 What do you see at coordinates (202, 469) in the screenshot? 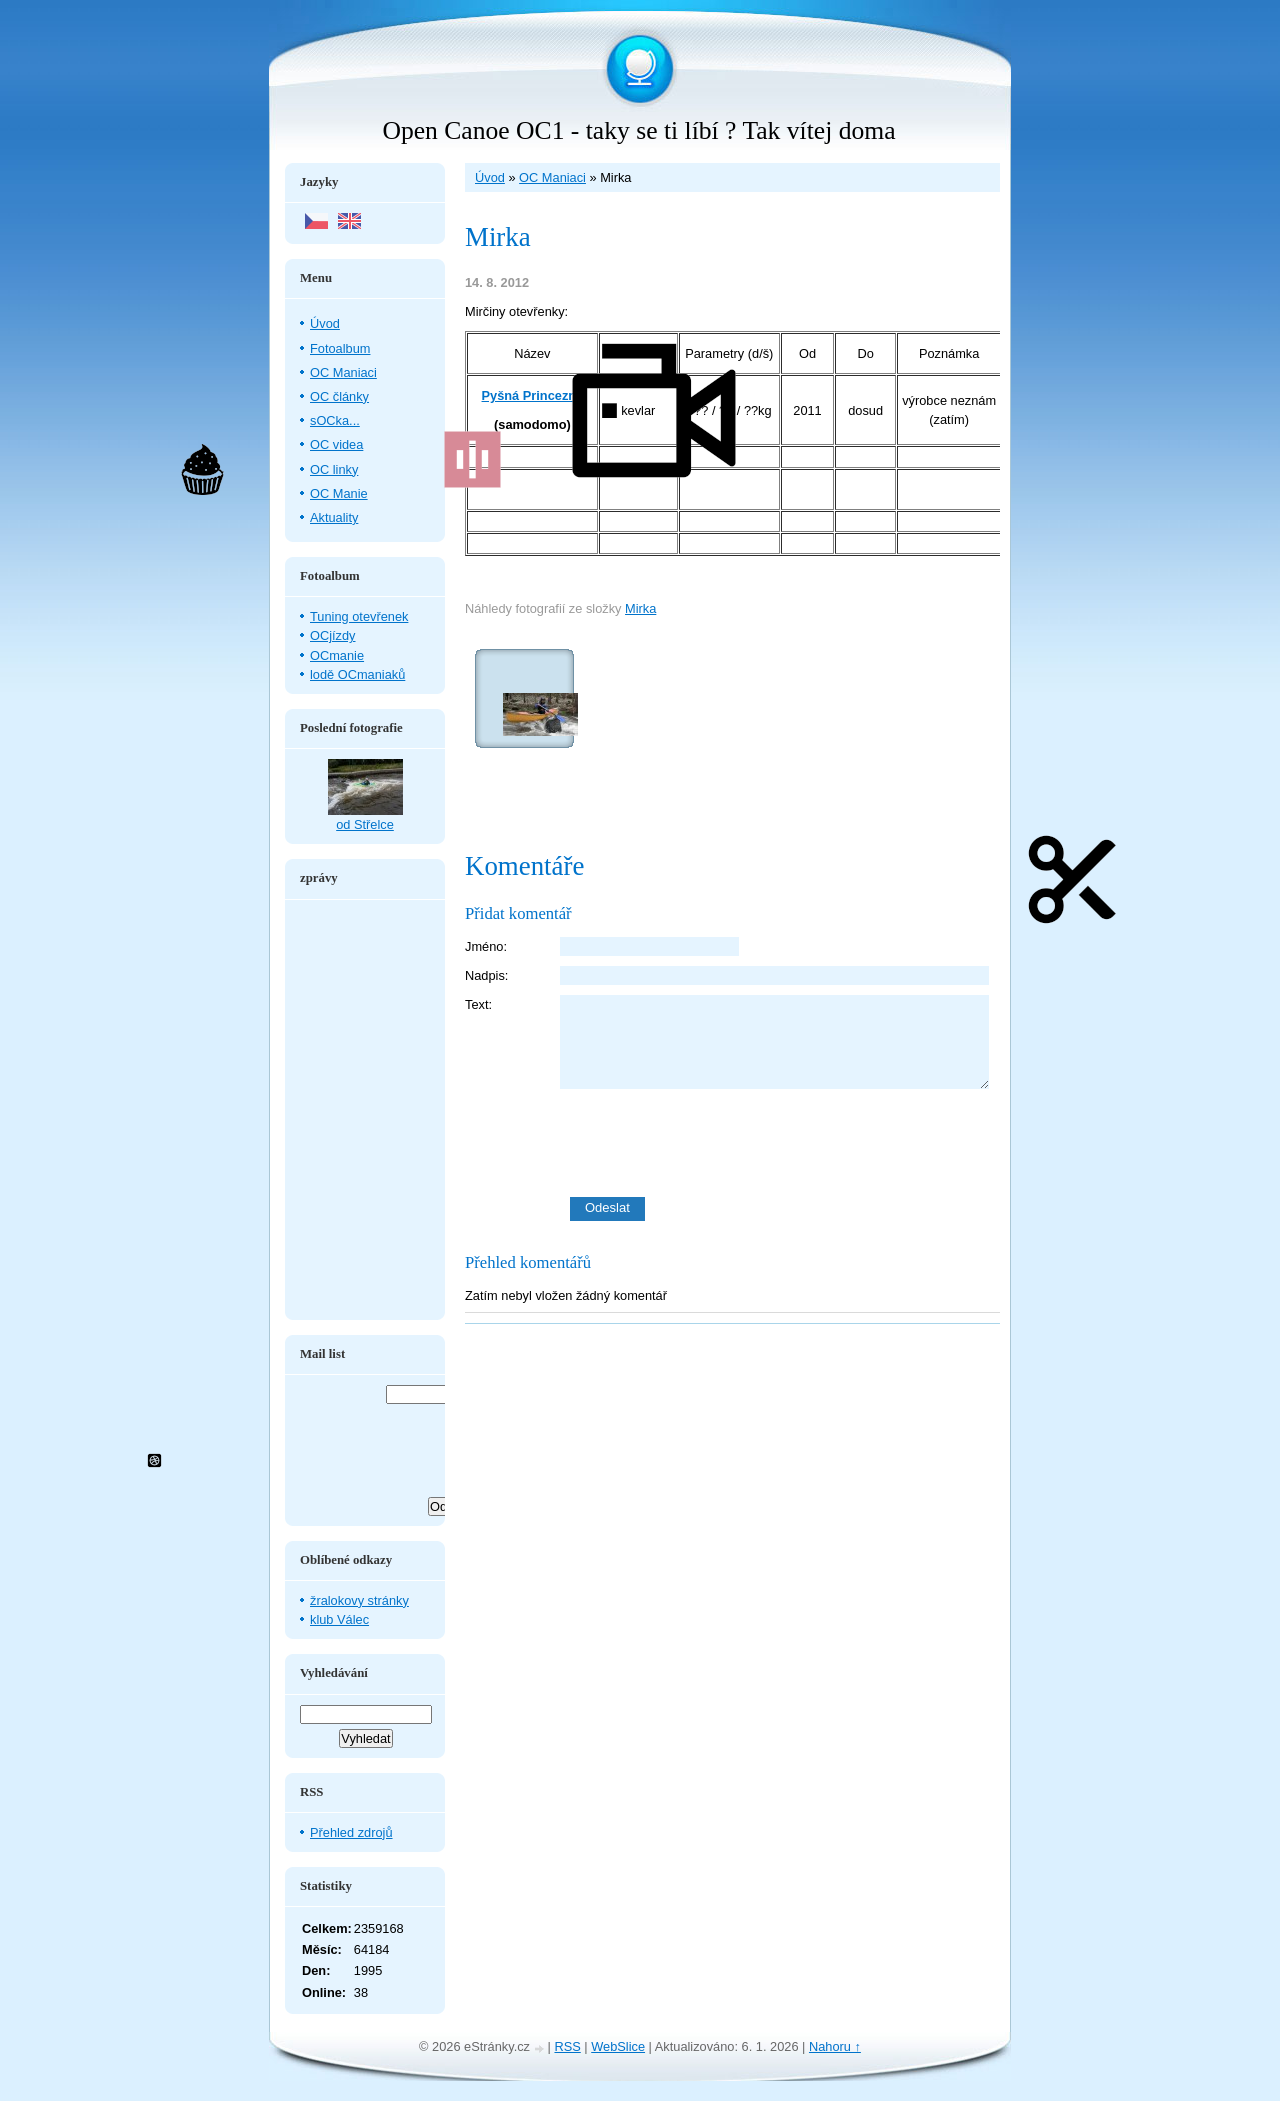
I see `vanilla extract css framework logo` at bounding box center [202, 469].